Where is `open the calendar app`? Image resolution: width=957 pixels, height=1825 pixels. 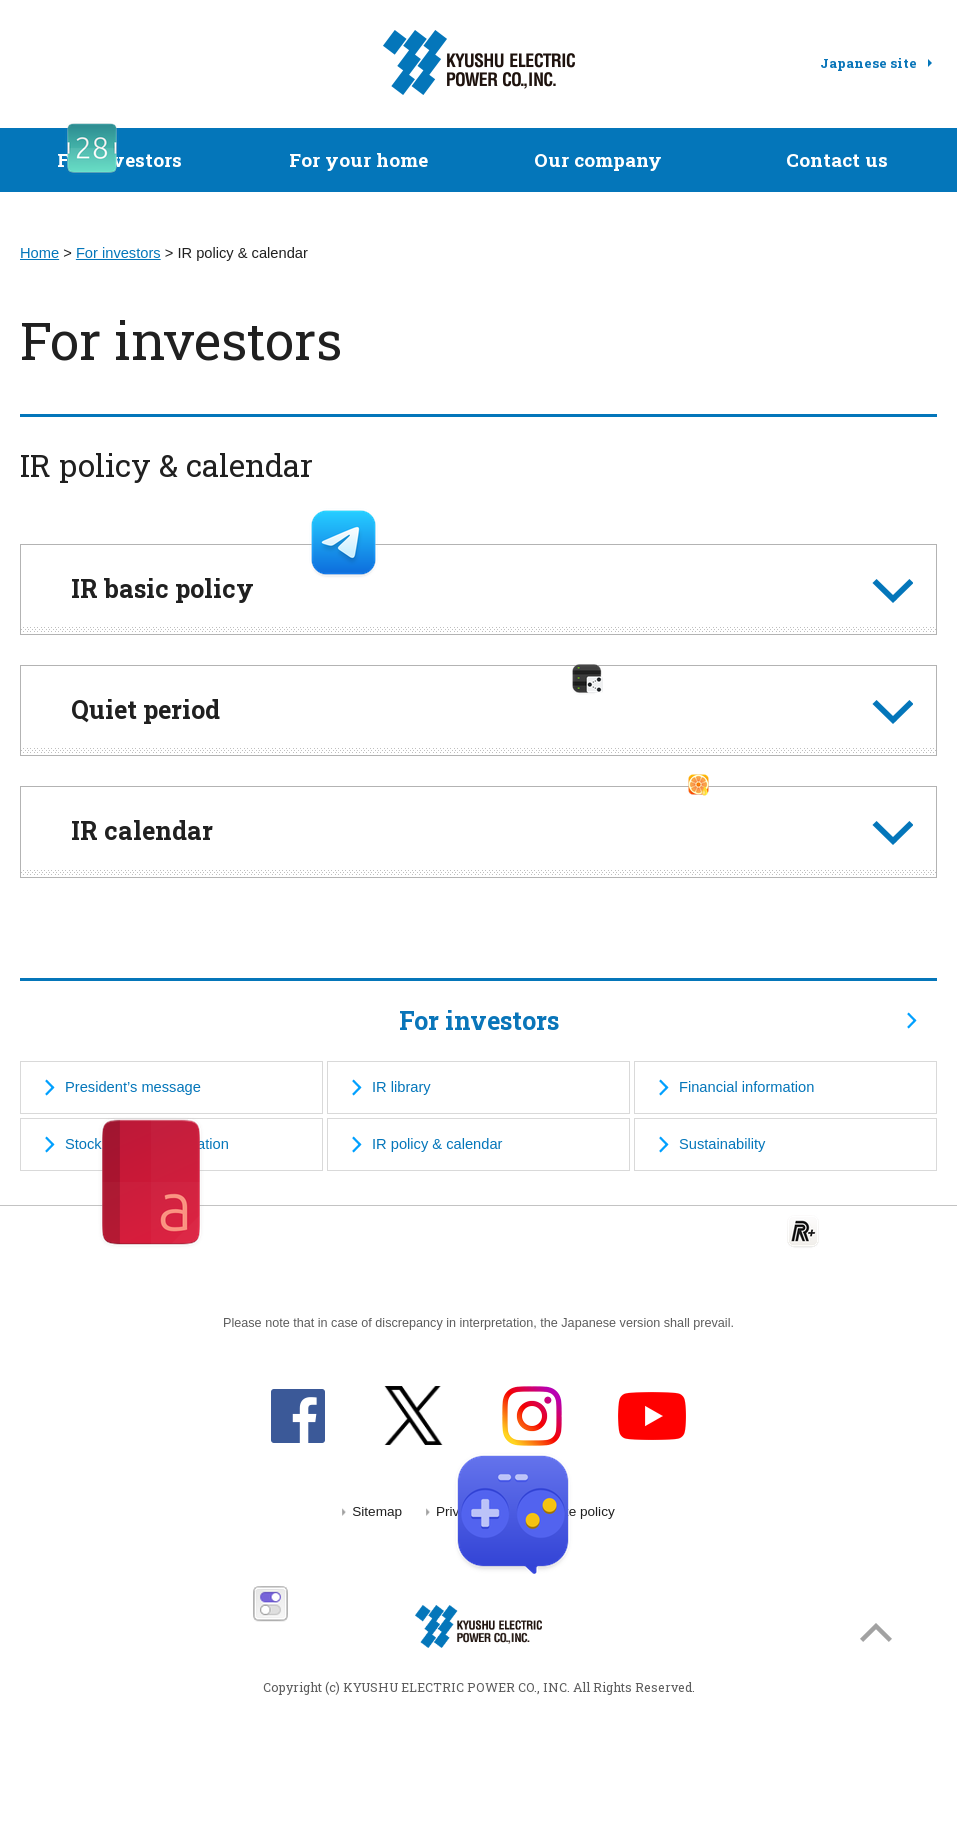 open the calendar app is located at coordinates (92, 148).